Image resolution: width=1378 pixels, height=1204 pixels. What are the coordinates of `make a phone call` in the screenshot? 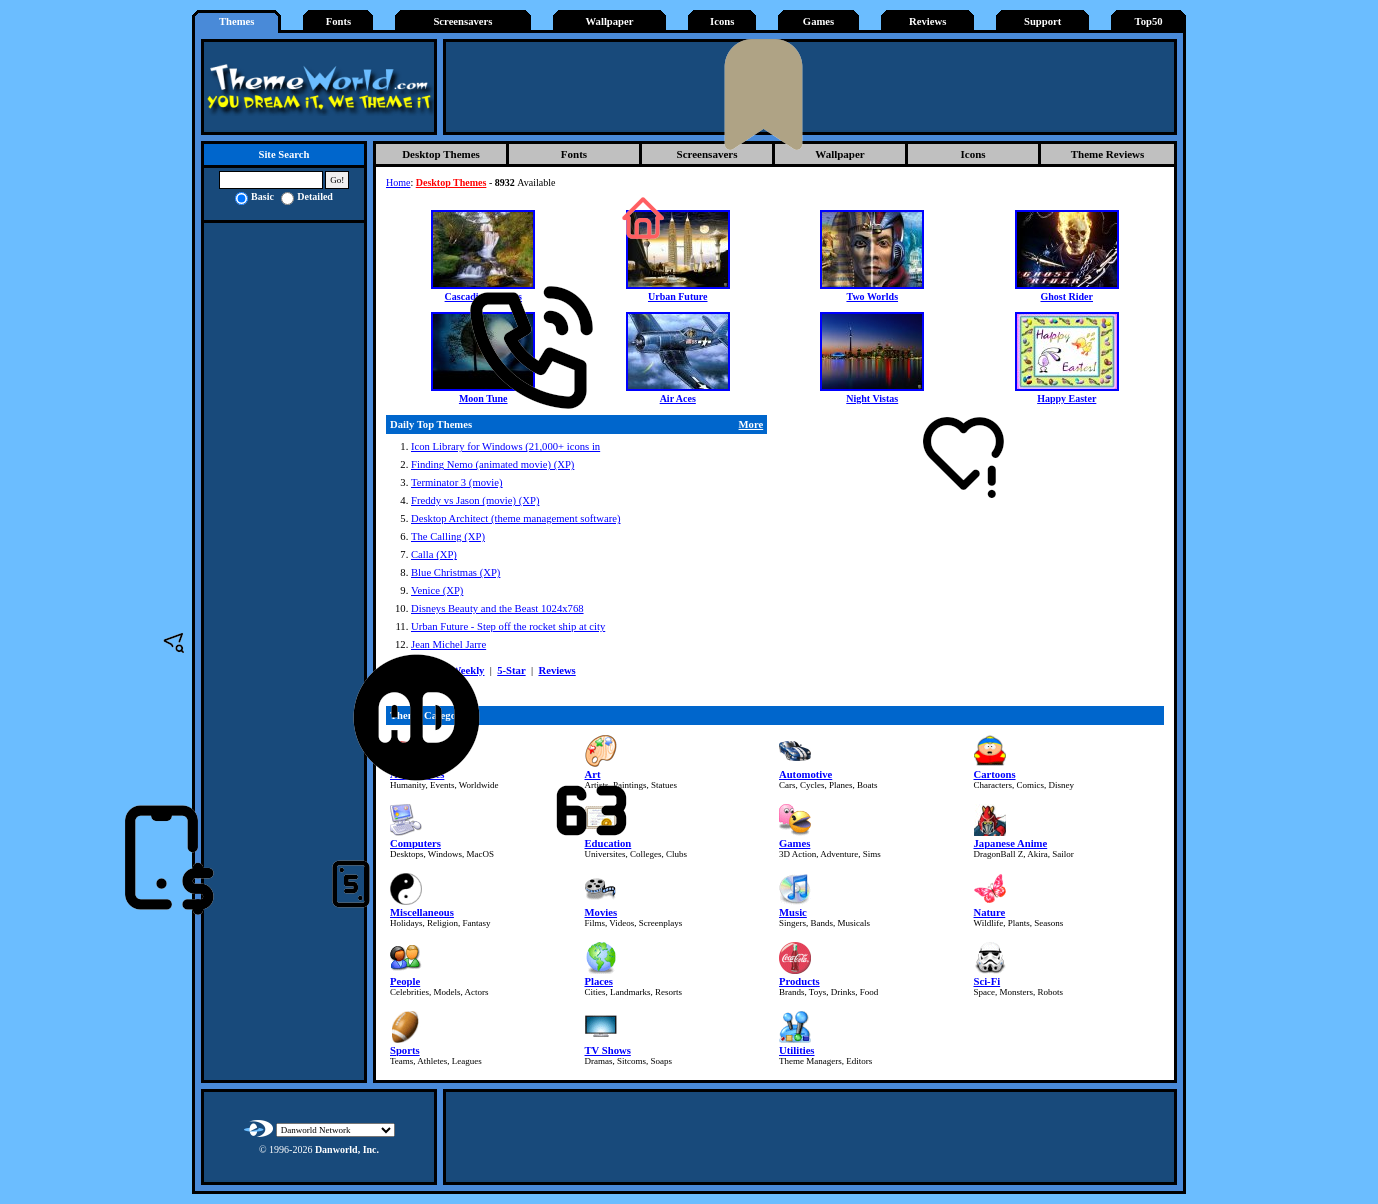 It's located at (531, 347).